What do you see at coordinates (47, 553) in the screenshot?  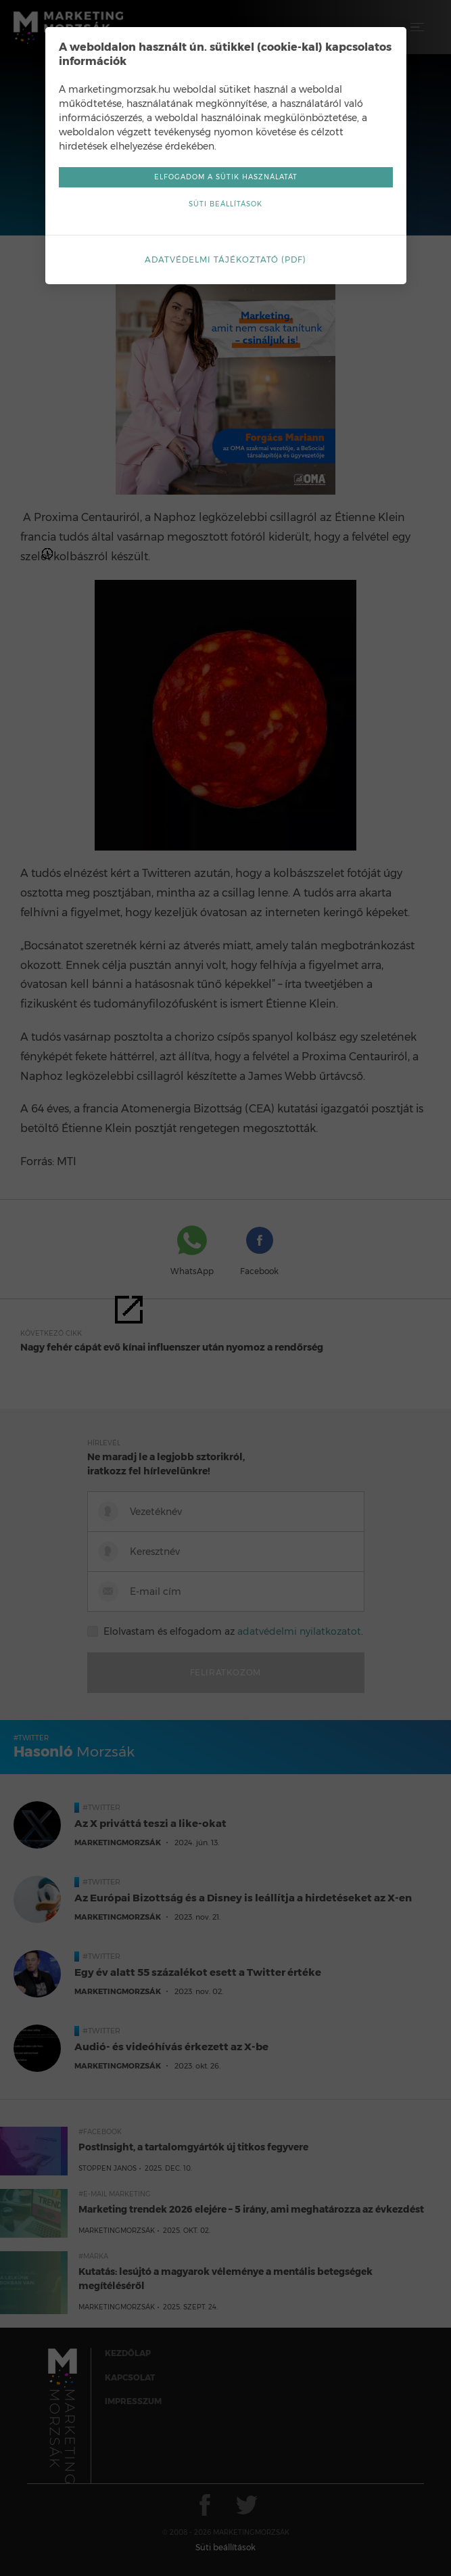 I see `indicates an error or problem has occurred` at bounding box center [47, 553].